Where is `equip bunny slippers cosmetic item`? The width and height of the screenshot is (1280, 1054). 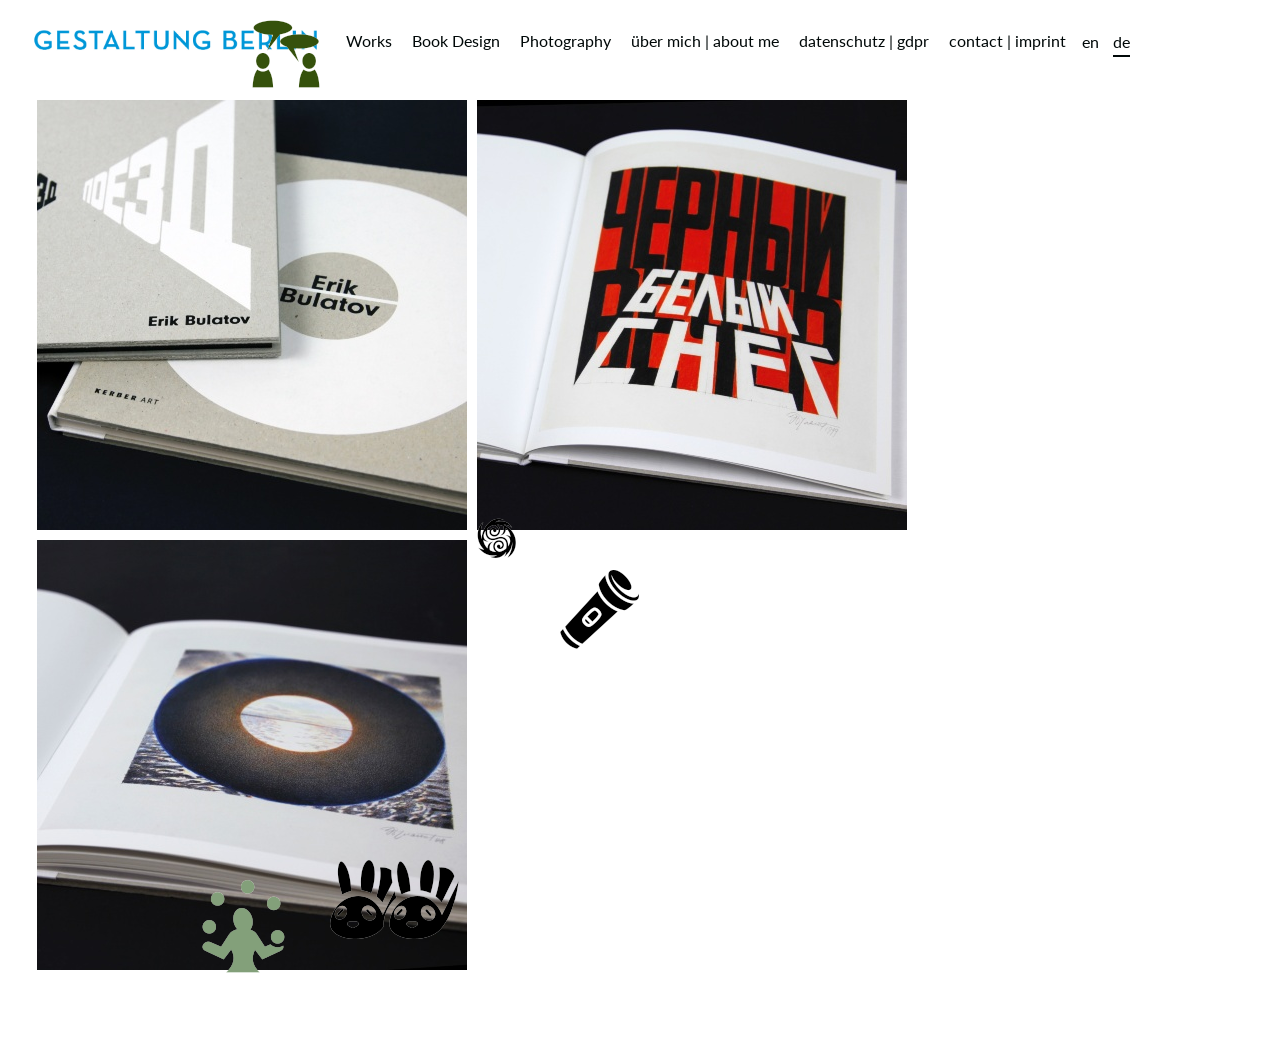
equip bunny slippers cosmetic item is located at coordinates (393, 895).